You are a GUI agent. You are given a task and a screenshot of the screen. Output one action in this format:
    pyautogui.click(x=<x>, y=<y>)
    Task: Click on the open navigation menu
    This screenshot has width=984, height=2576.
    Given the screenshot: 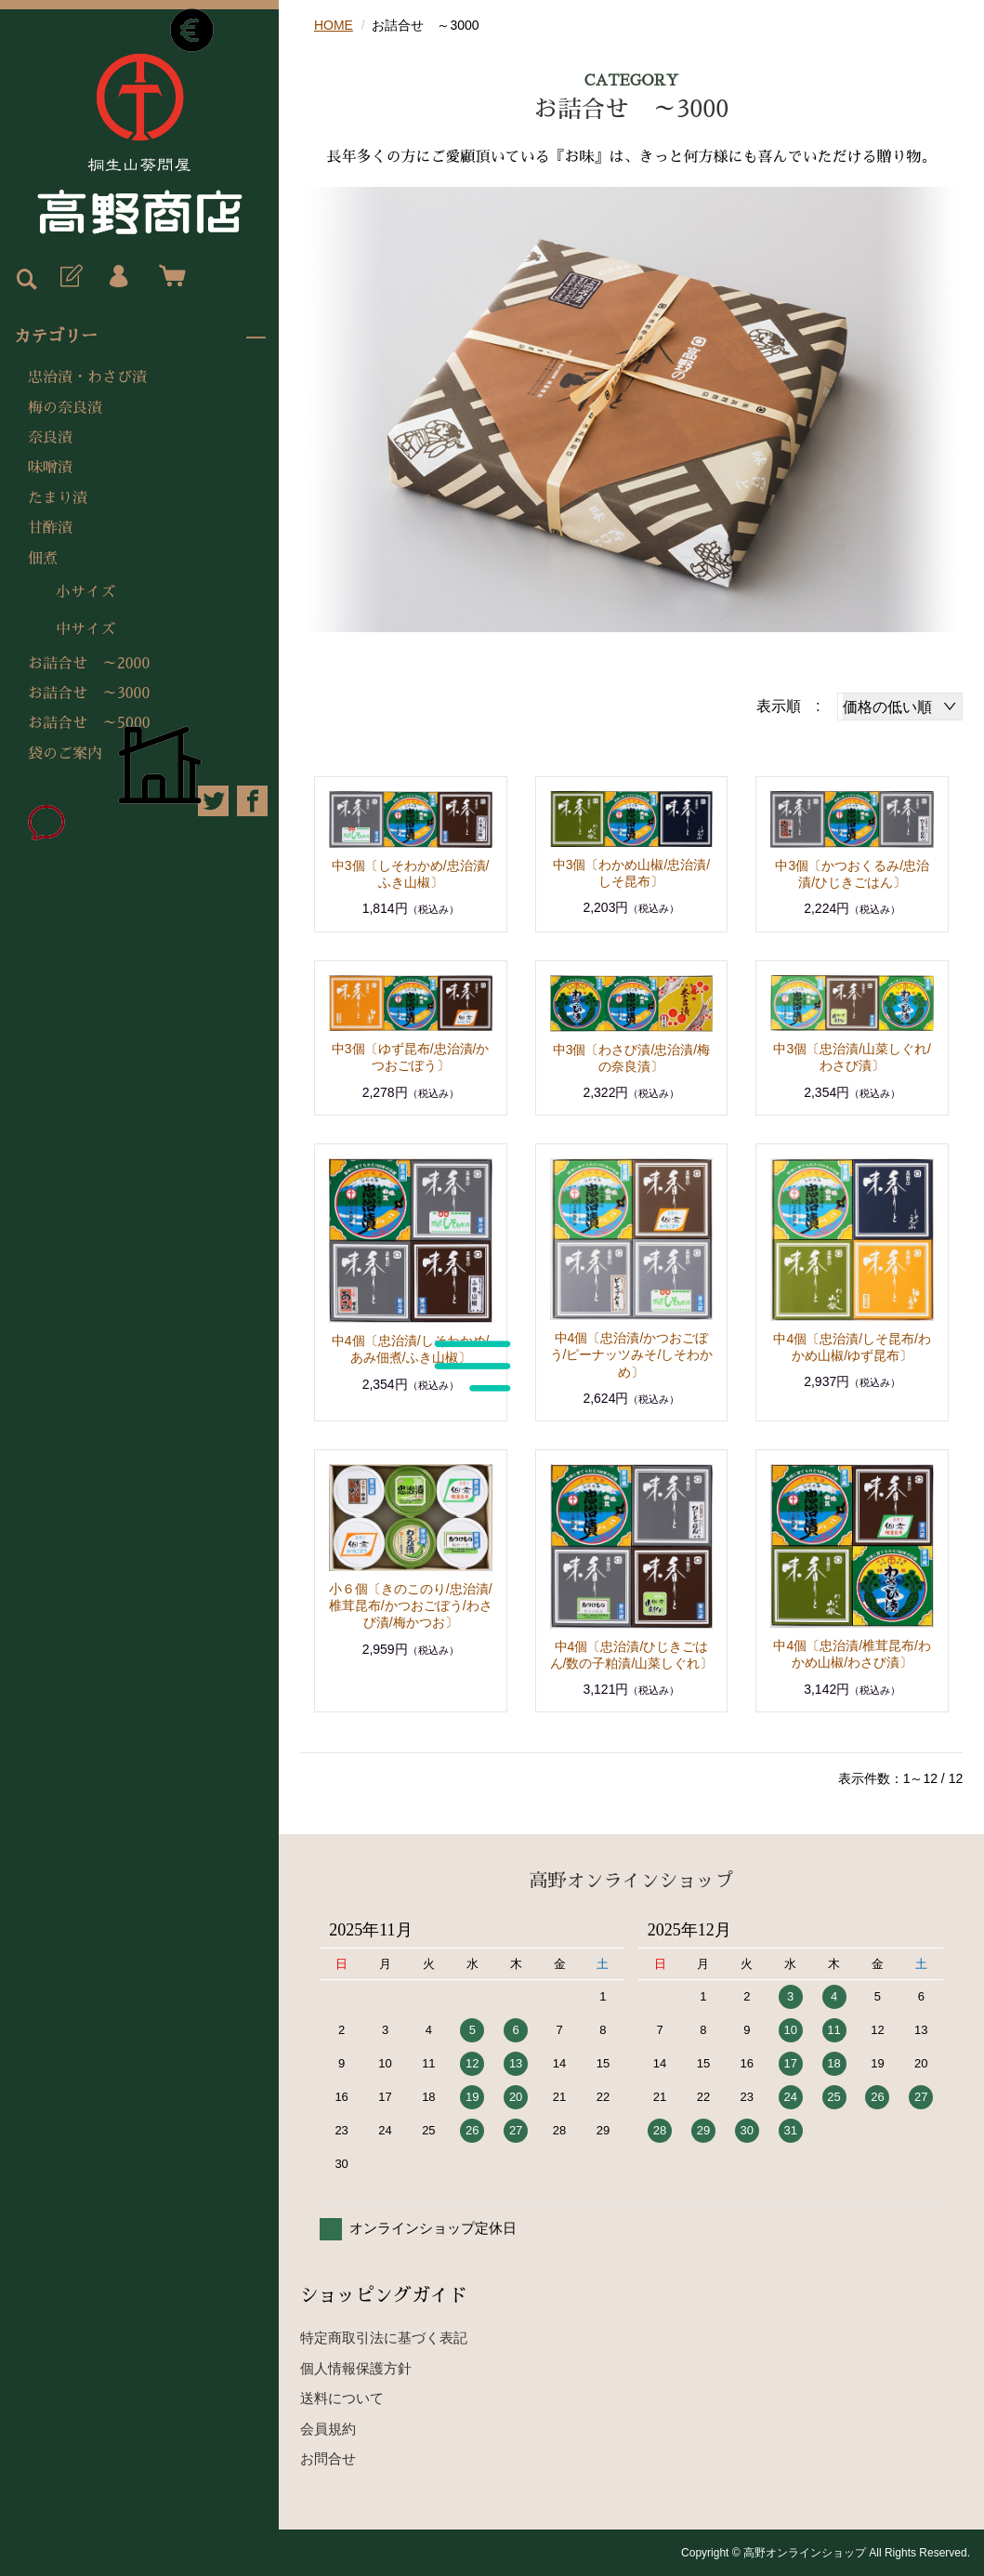 What is the action you would take?
    pyautogui.click(x=472, y=1366)
    